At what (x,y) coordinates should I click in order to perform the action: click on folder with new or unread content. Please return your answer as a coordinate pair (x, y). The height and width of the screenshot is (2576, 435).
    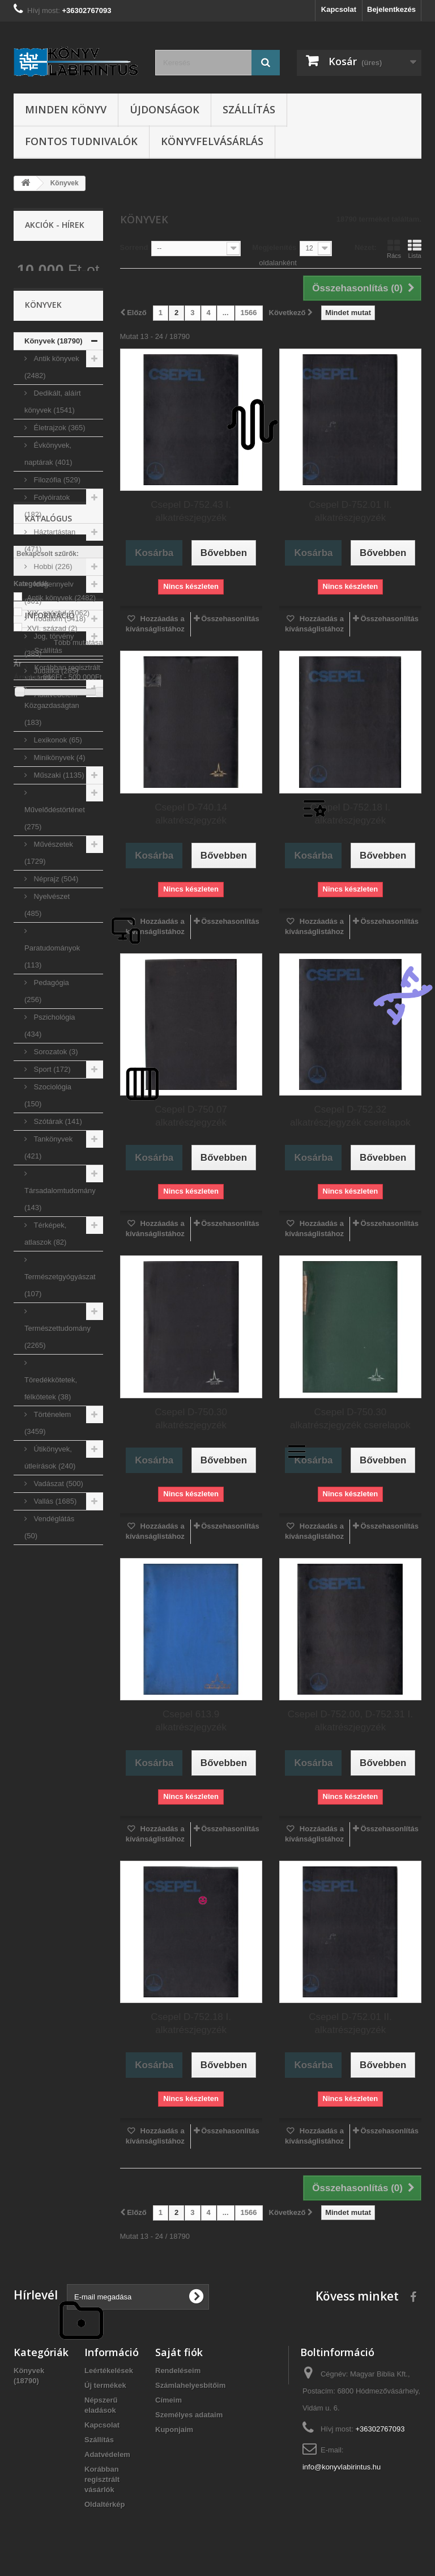
    Looking at the image, I should click on (81, 2321).